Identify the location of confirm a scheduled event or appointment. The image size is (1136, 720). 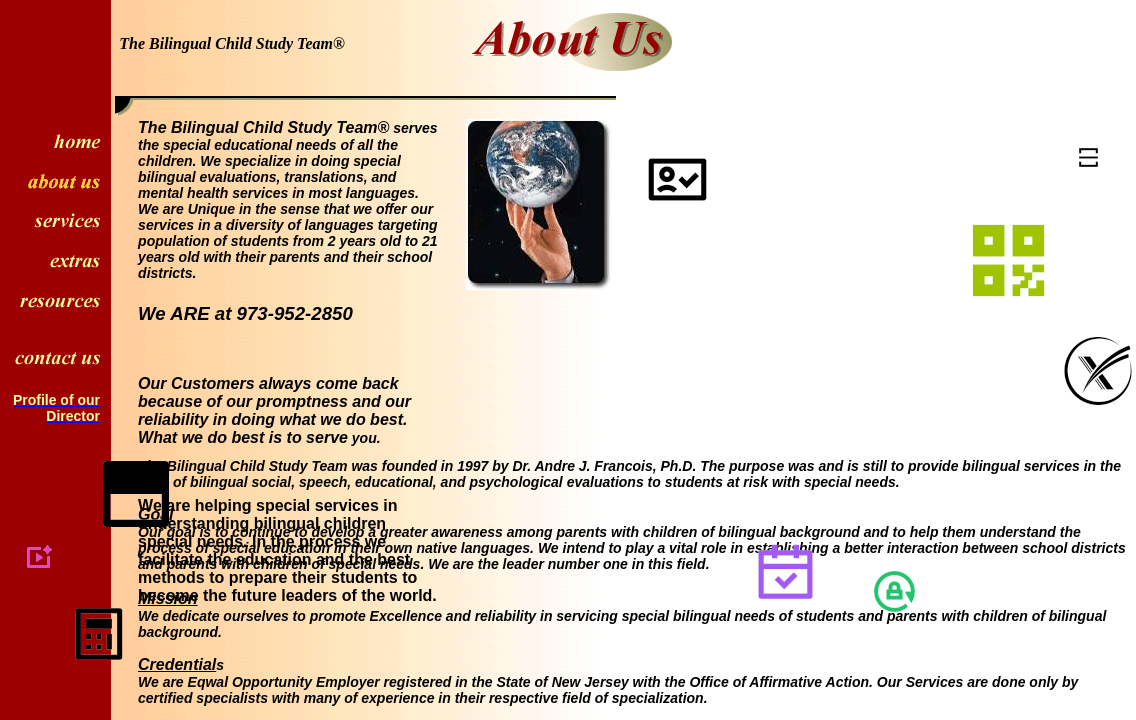
(785, 574).